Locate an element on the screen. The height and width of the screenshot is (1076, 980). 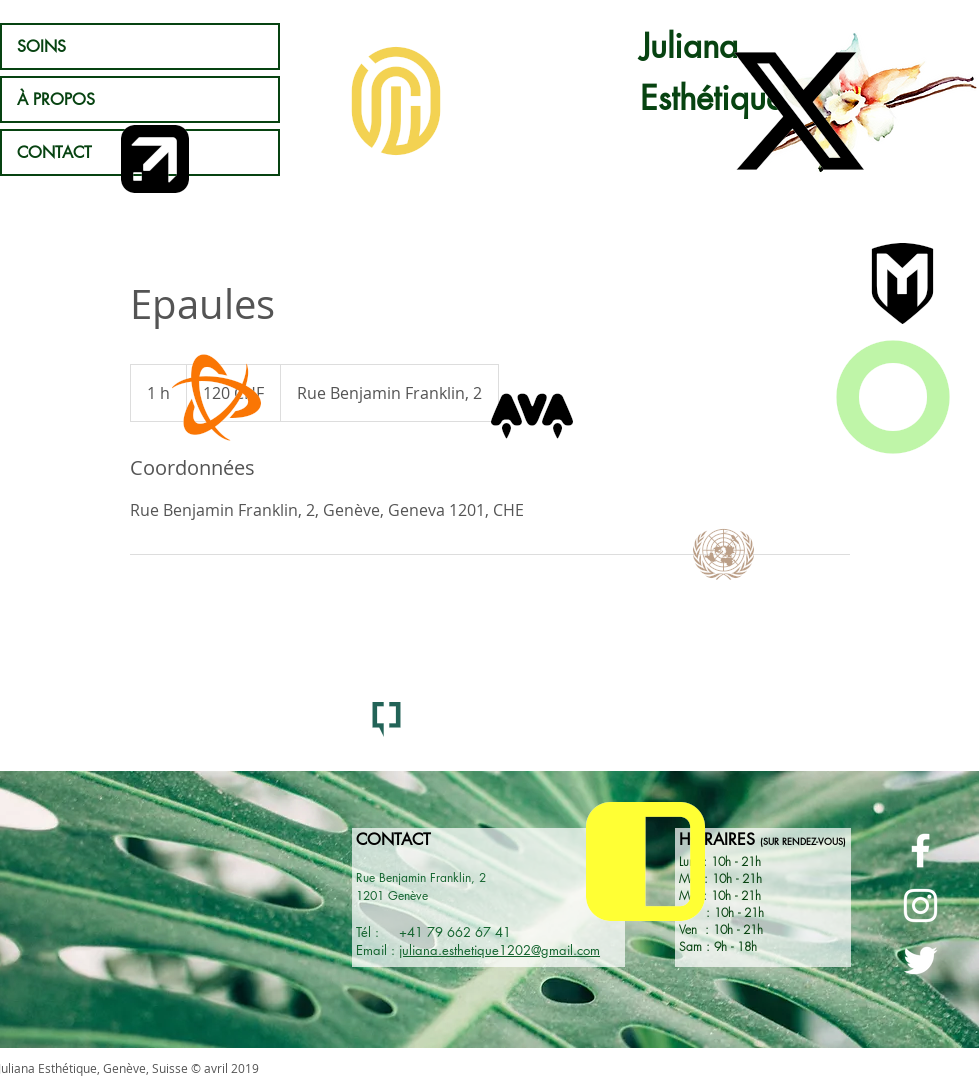
metasploit penetration testing framework logo is located at coordinates (902, 283).